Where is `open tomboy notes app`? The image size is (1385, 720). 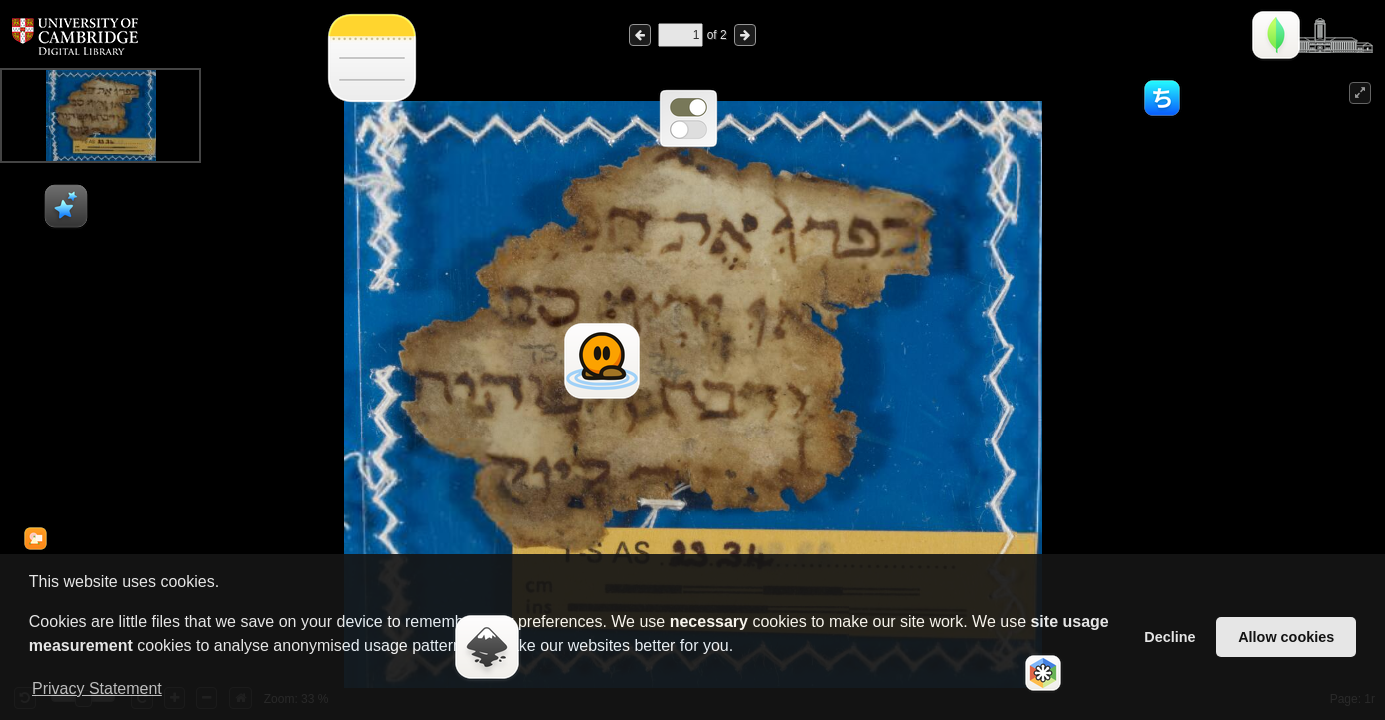 open tomboy notes app is located at coordinates (372, 58).